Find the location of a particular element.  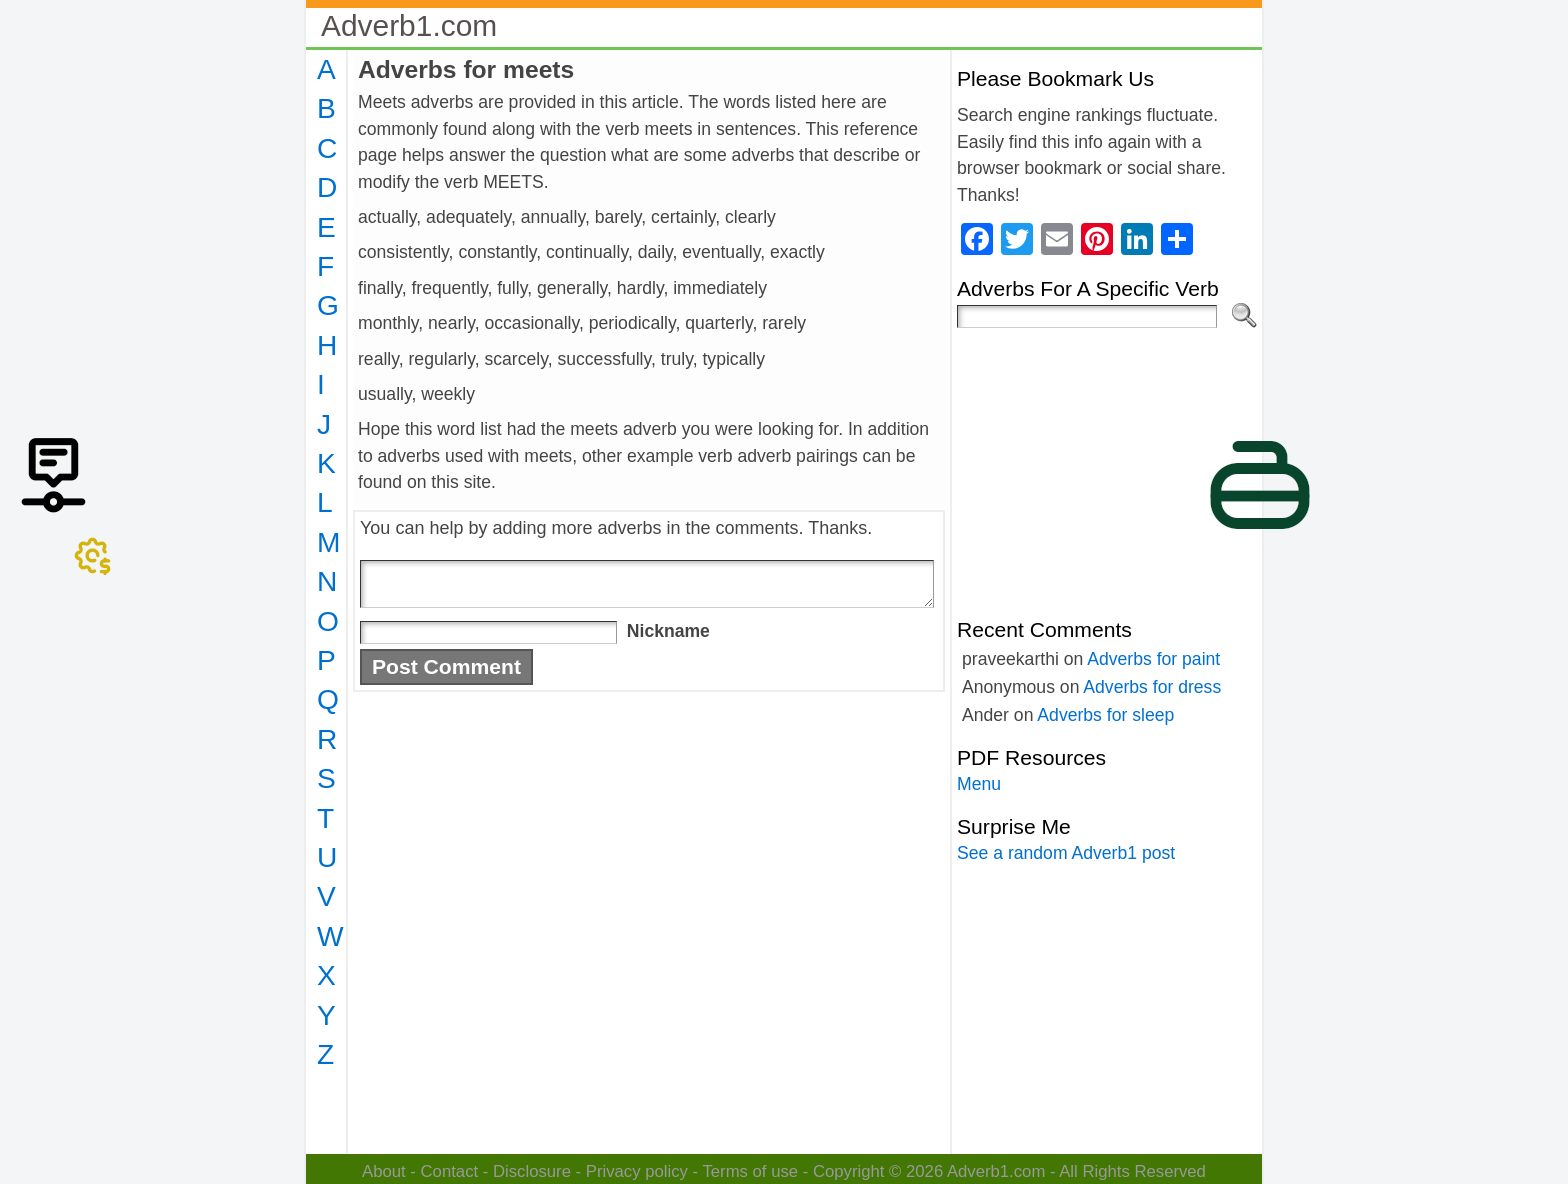

access curling sport content or scores is located at coordinates (1260, 485).